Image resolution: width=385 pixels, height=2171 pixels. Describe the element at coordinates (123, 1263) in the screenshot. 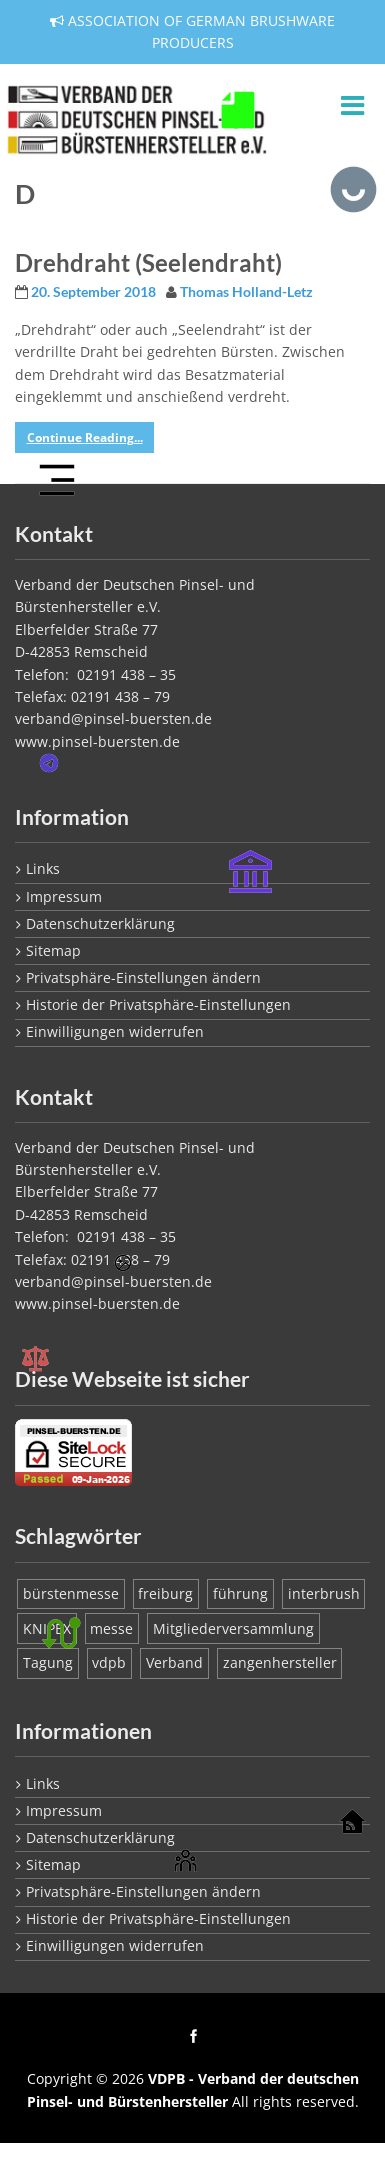

I see `view image or photo gallery` at that location.